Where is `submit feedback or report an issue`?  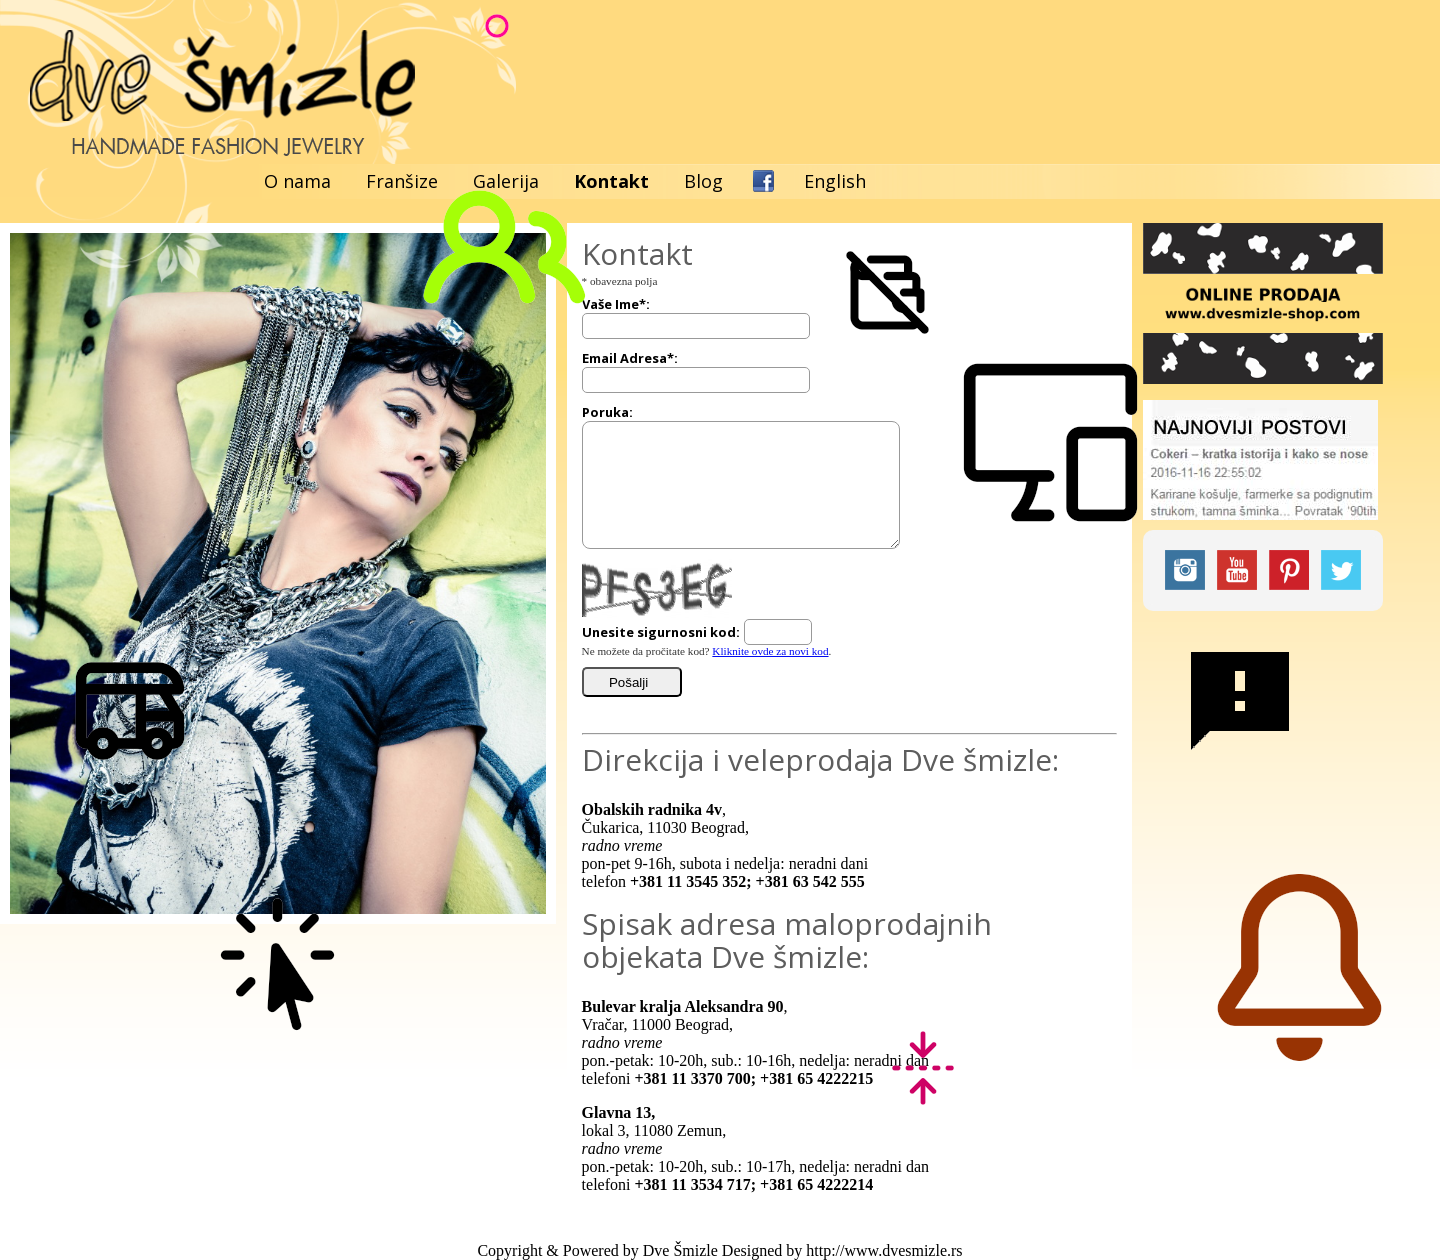 submit feedback or report an issue is located at coordinates (1240, 701).